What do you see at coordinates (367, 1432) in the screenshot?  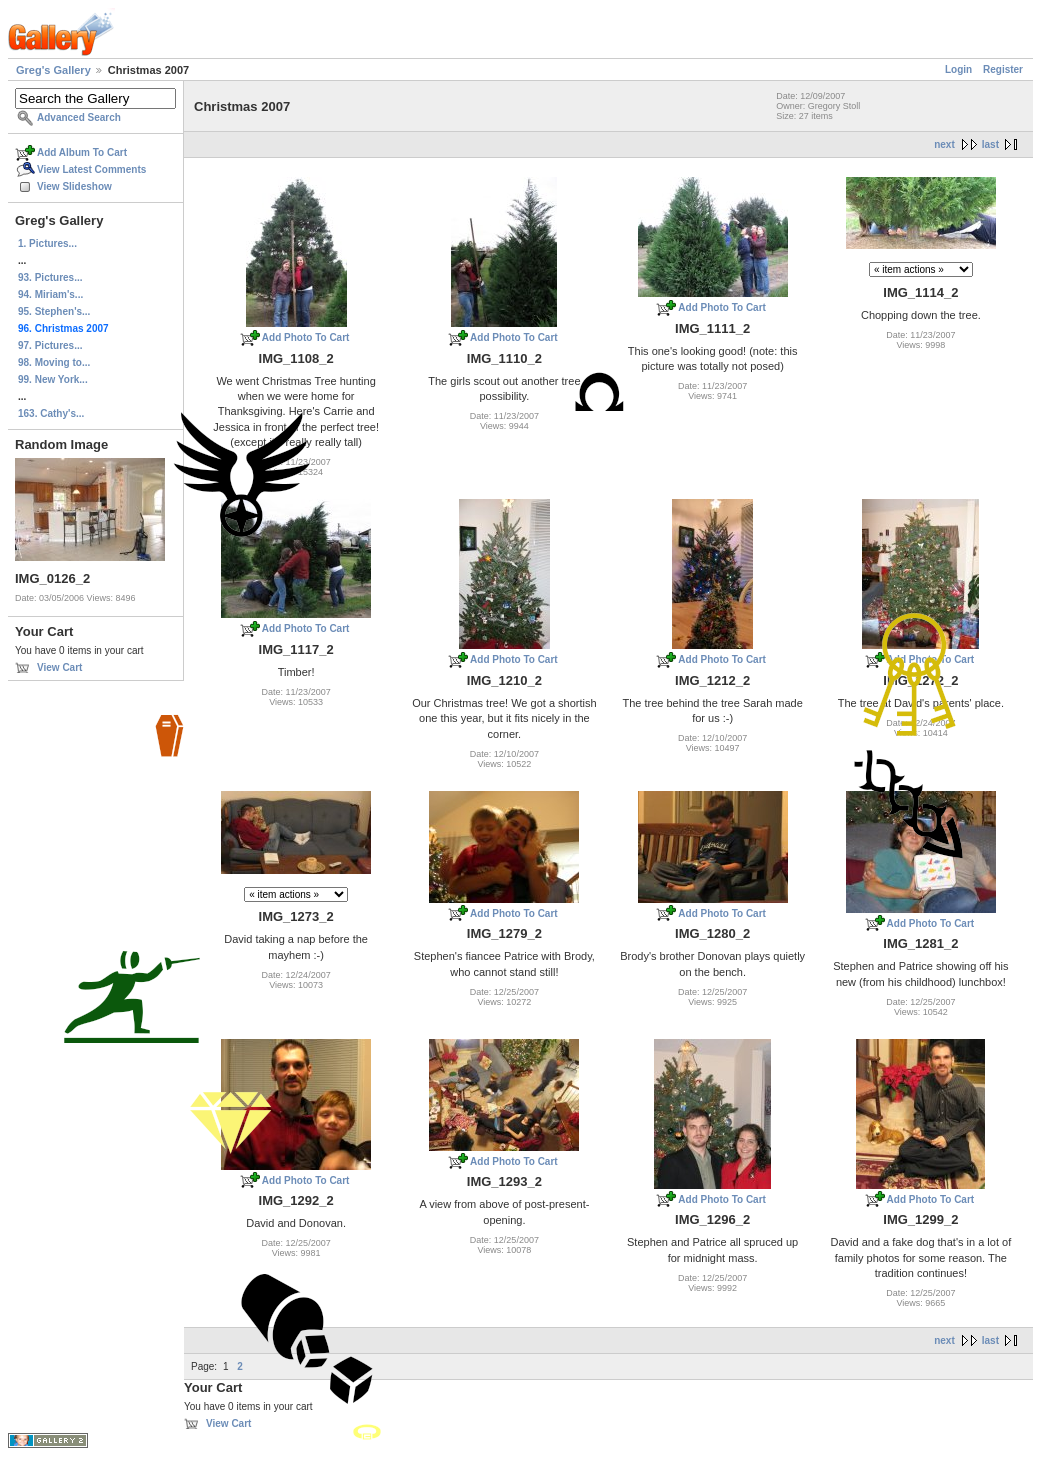 I see `equip or manage belt accessory` at bounding box center [367, 1432].